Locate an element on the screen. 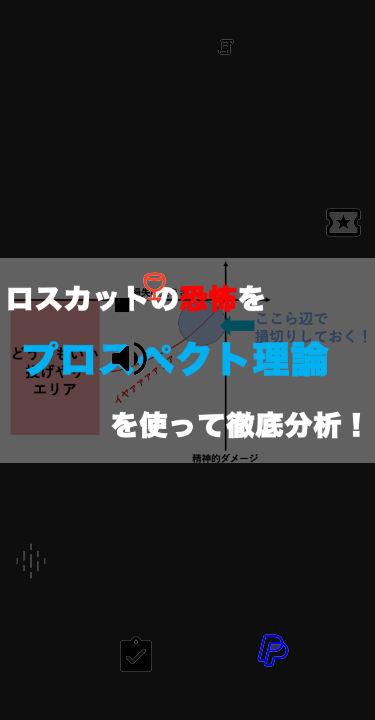  view local events or activities is located at coordinates (343, 222).